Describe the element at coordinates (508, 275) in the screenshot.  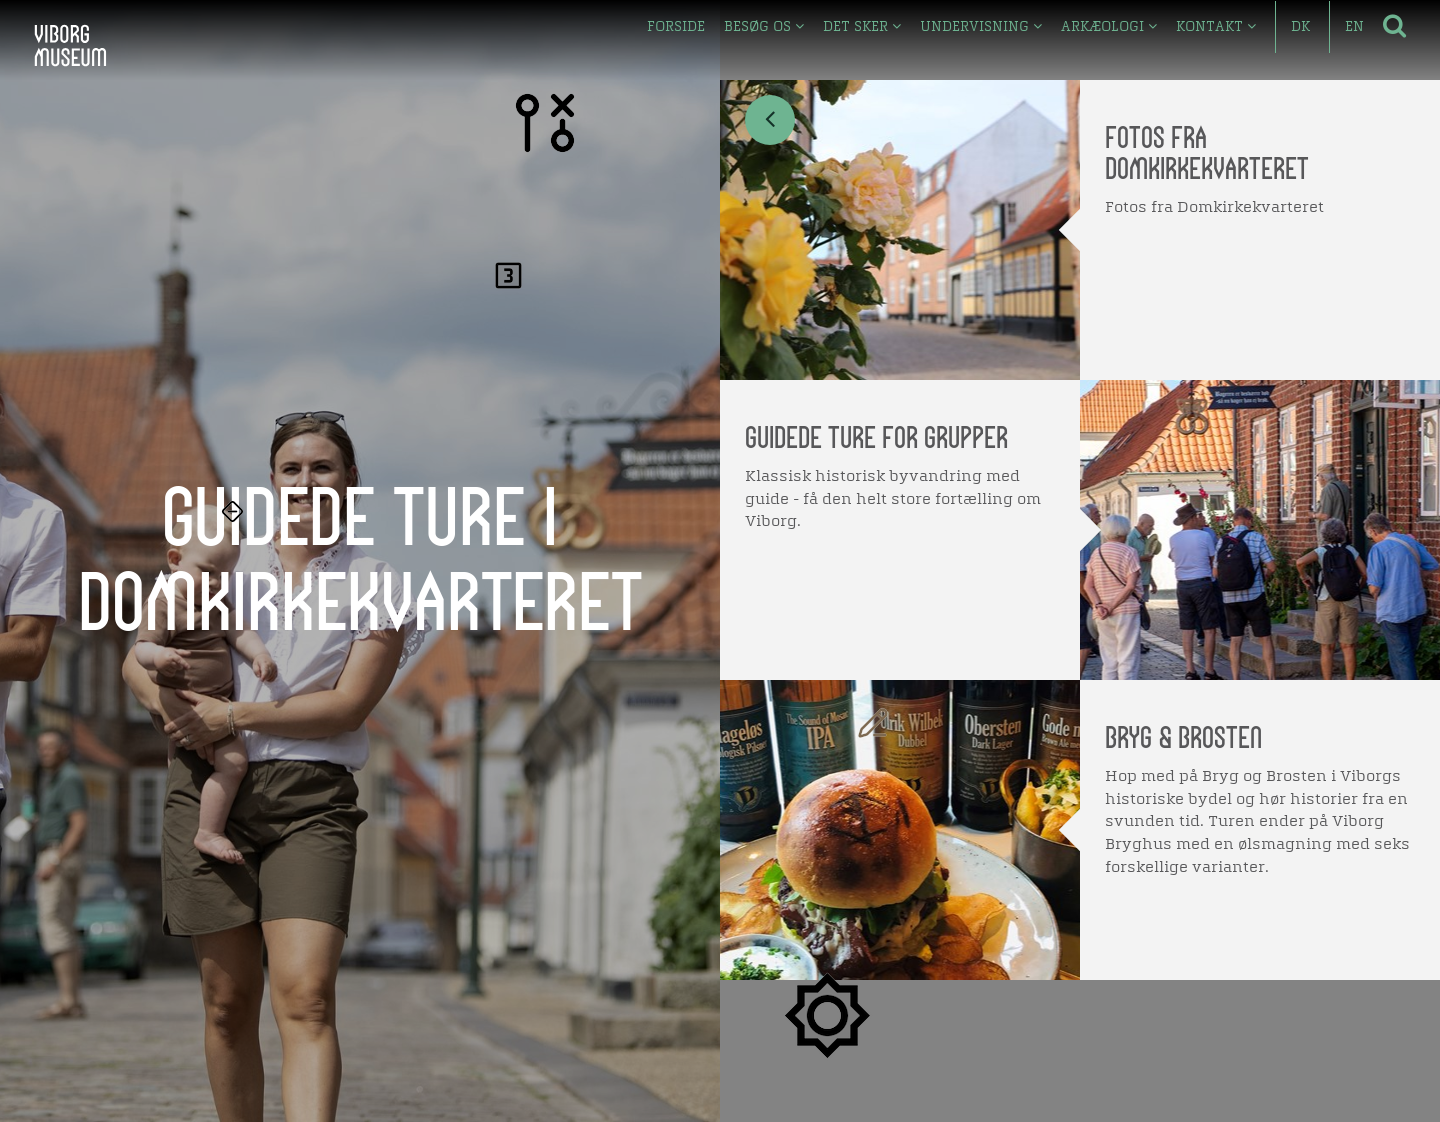
I see `select option 3 in a numbered list` at that location.